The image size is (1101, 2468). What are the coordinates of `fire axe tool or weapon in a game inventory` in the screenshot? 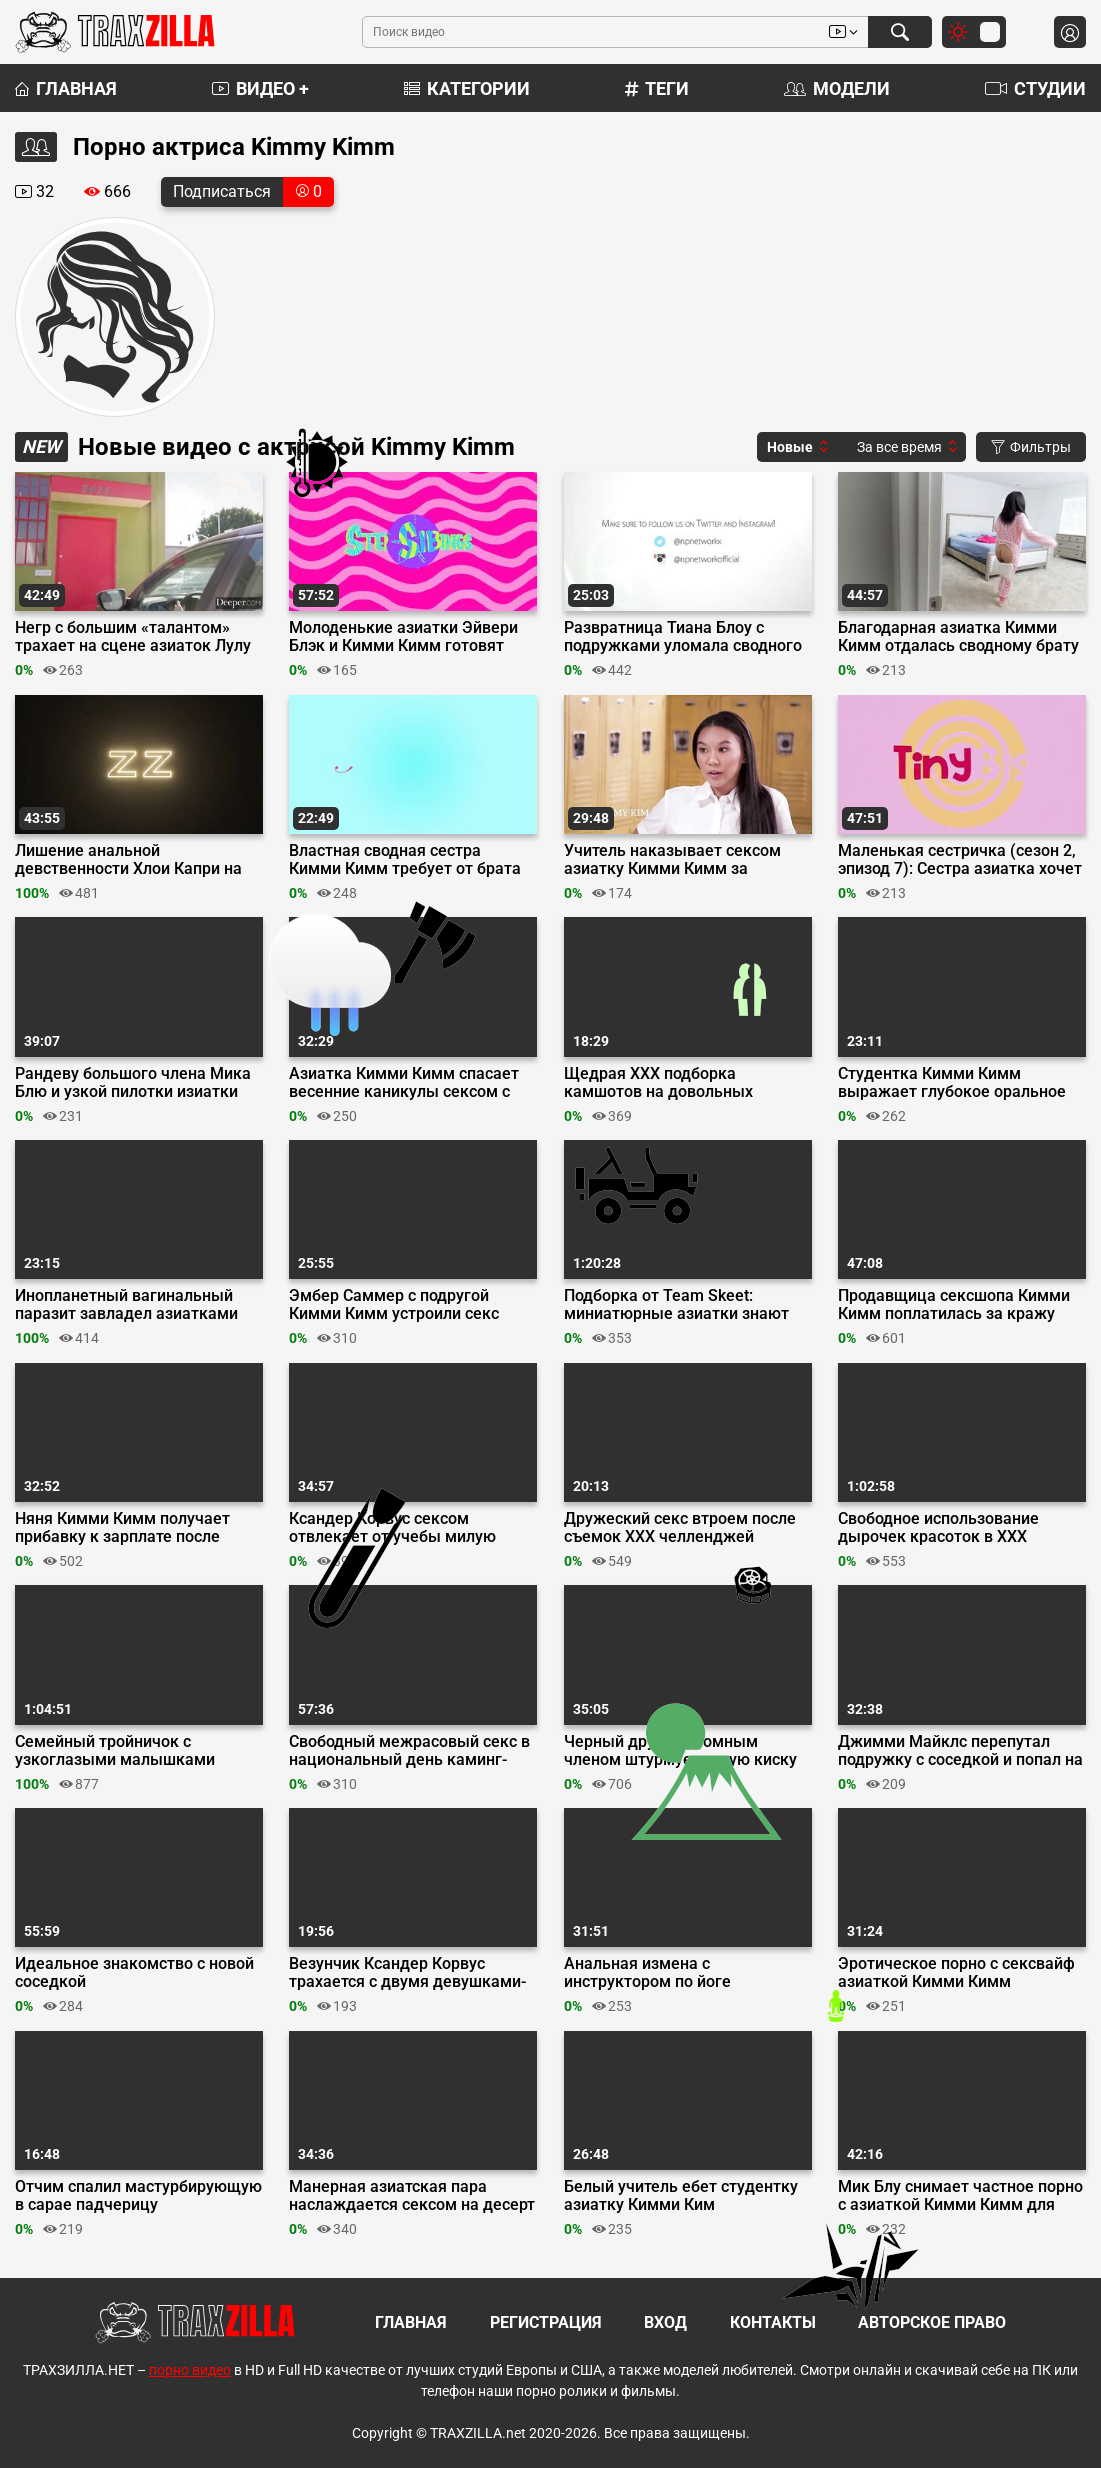 It's located at (435, 942).